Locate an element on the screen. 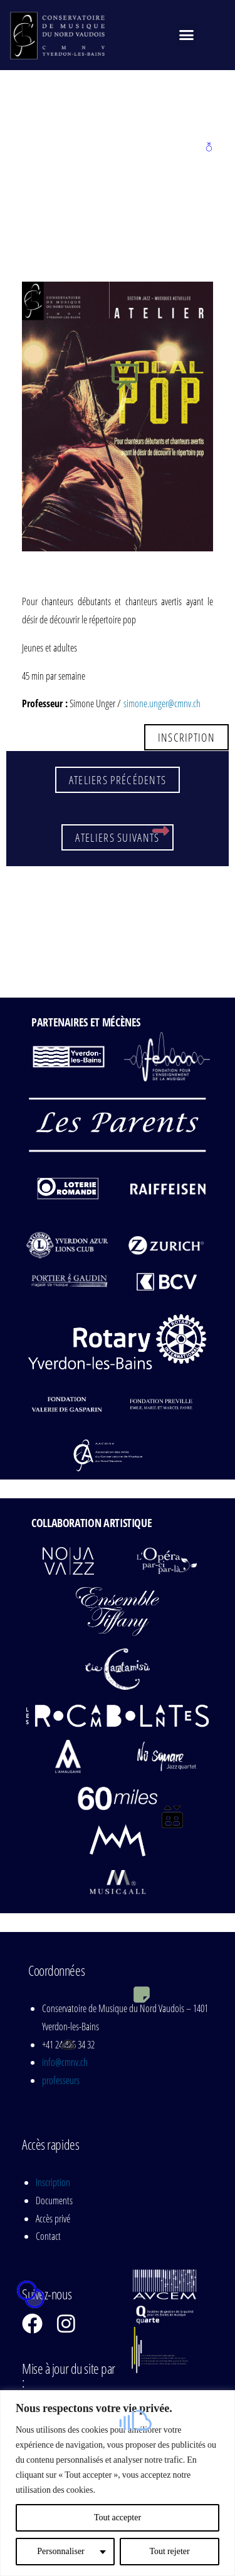 Image resolution: width=235 pixels, height=2576 pixels. indicates nonbinary gender identity option is located at coordinates (209, 146).